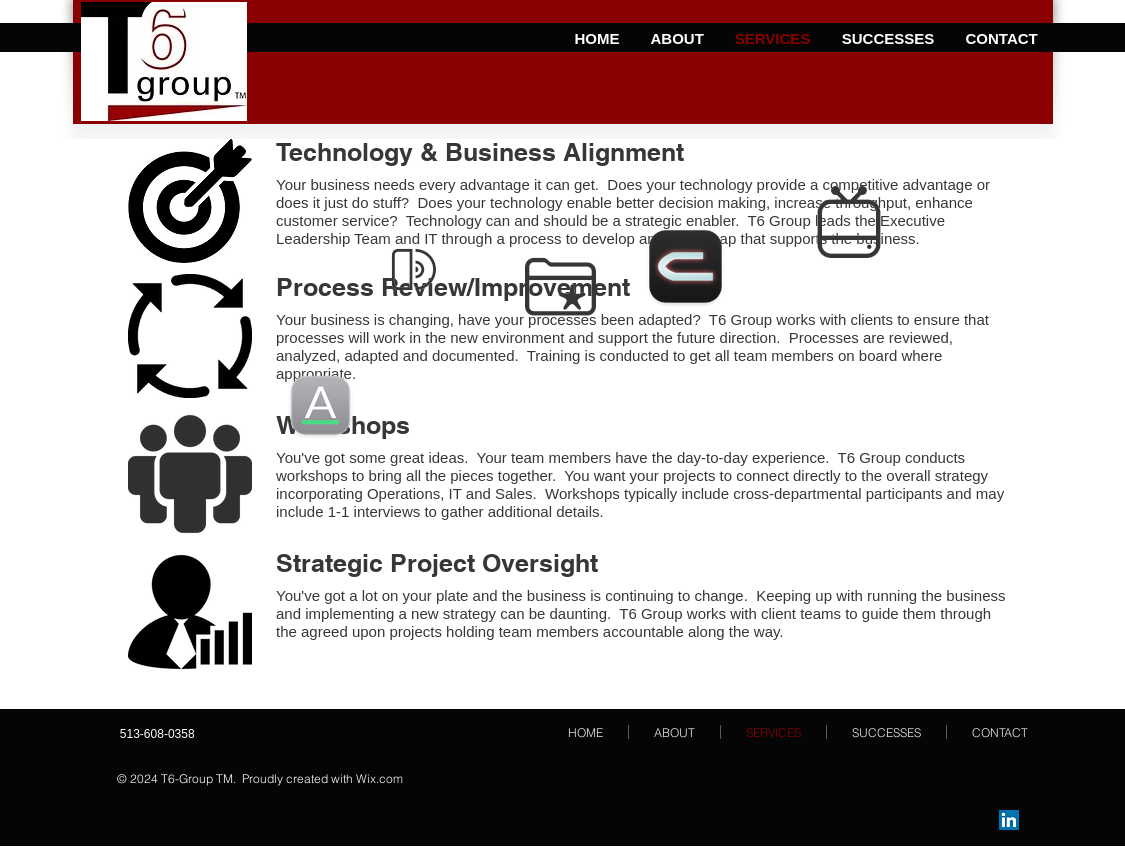 This screenshot has height=868, width=1125. What do you see at coordinates (320, 406) in the screenshot?
I see `enable spell check in text editing` at bounding box center [320, 406].